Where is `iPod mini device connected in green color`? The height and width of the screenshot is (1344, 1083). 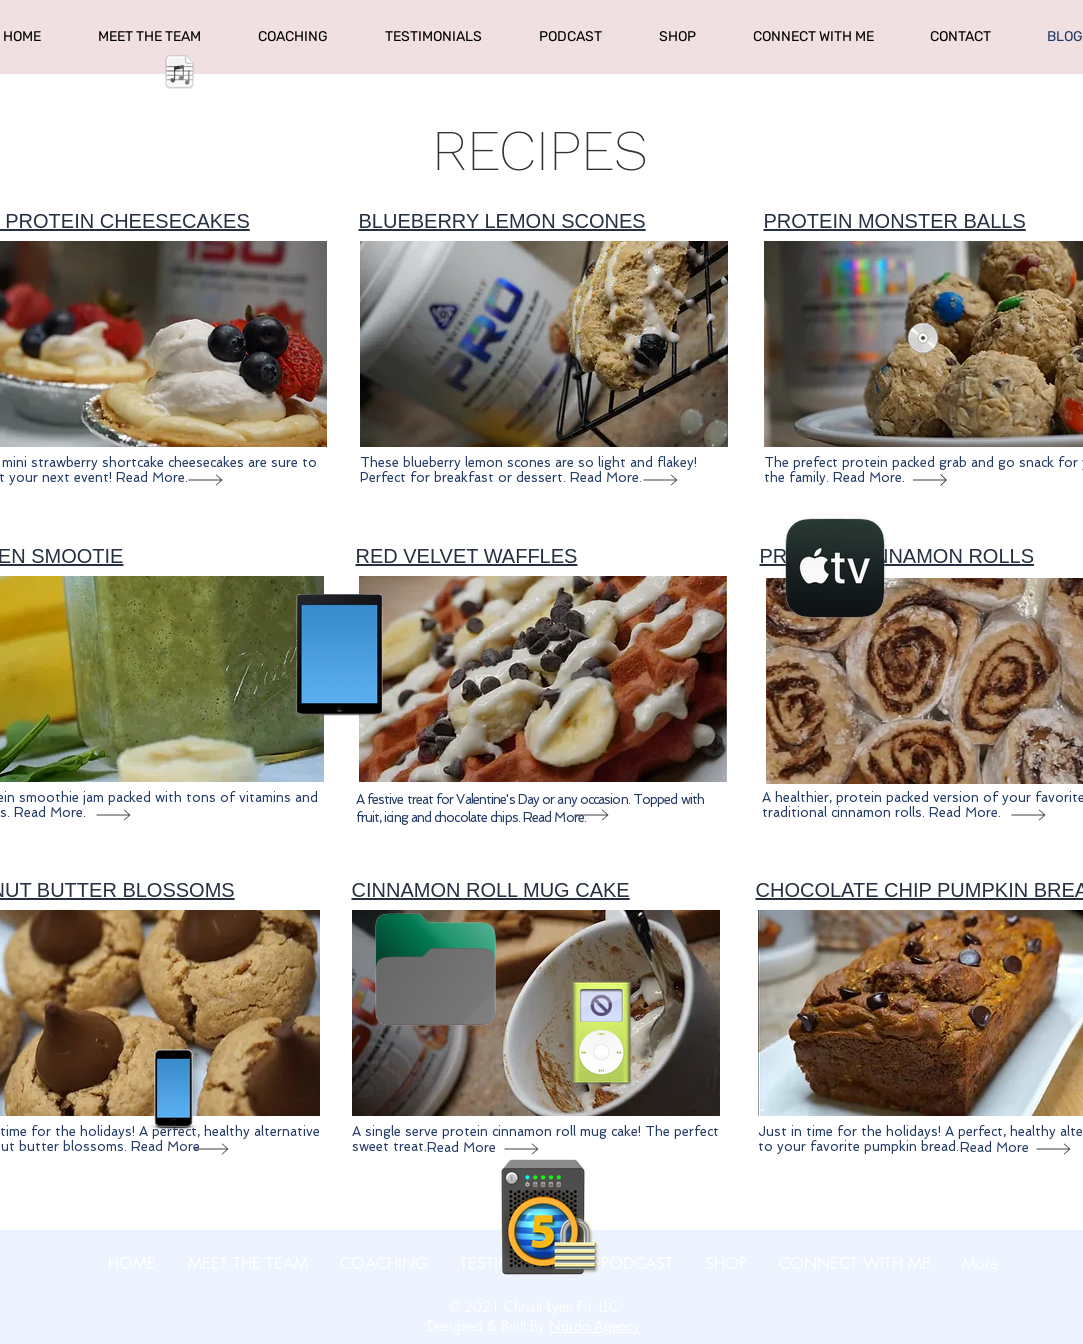
iPod mini device connected in green color is located at coordinates (600, 1032).